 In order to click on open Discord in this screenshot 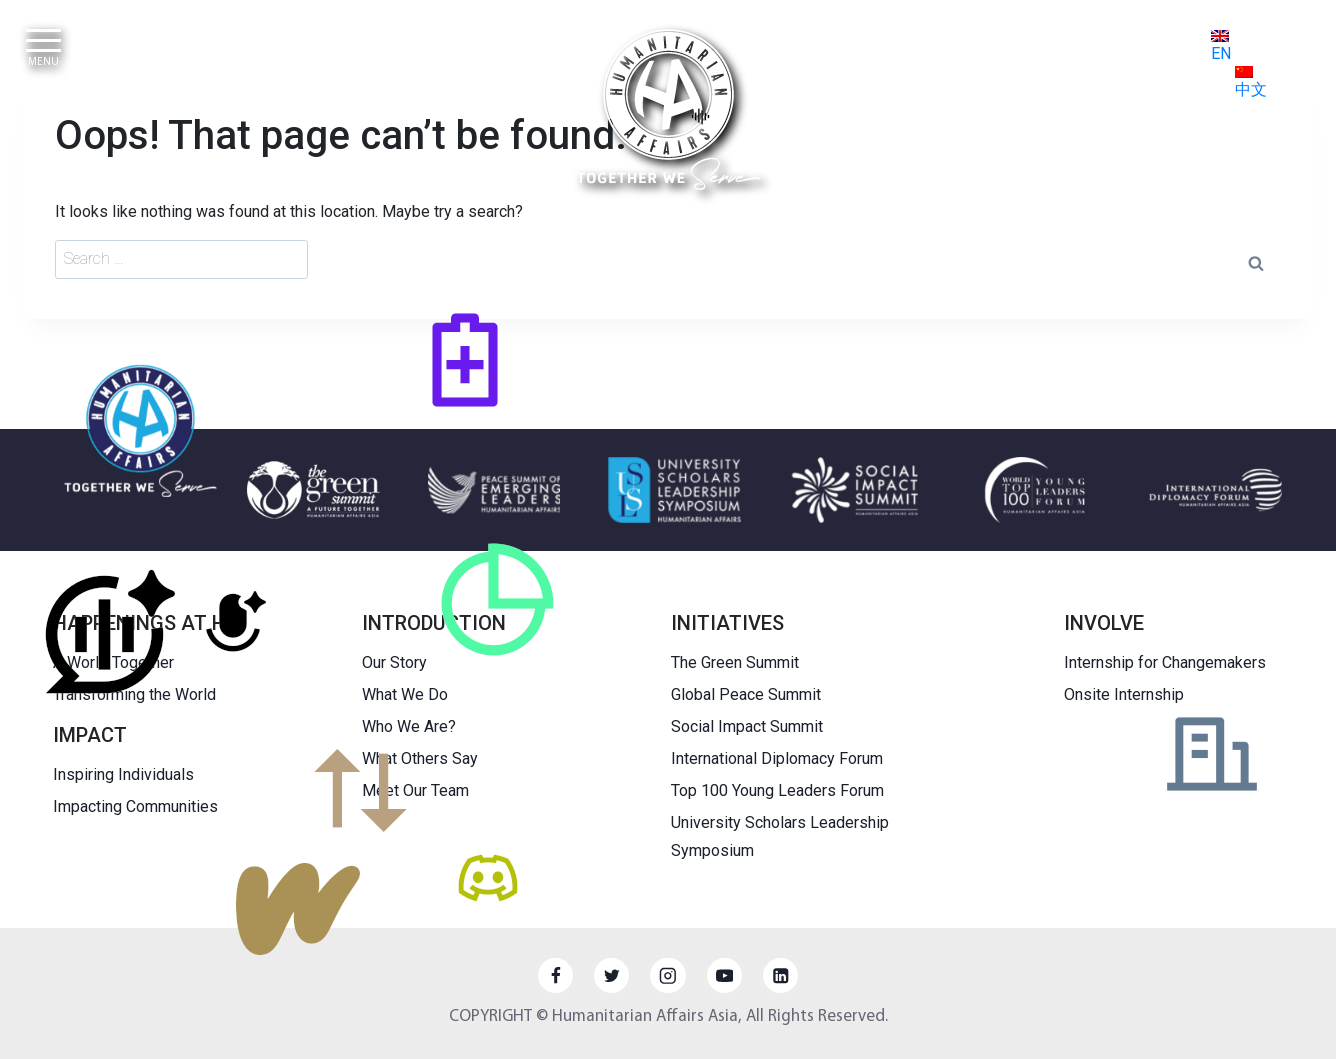, I will do `click(488, 878)`.